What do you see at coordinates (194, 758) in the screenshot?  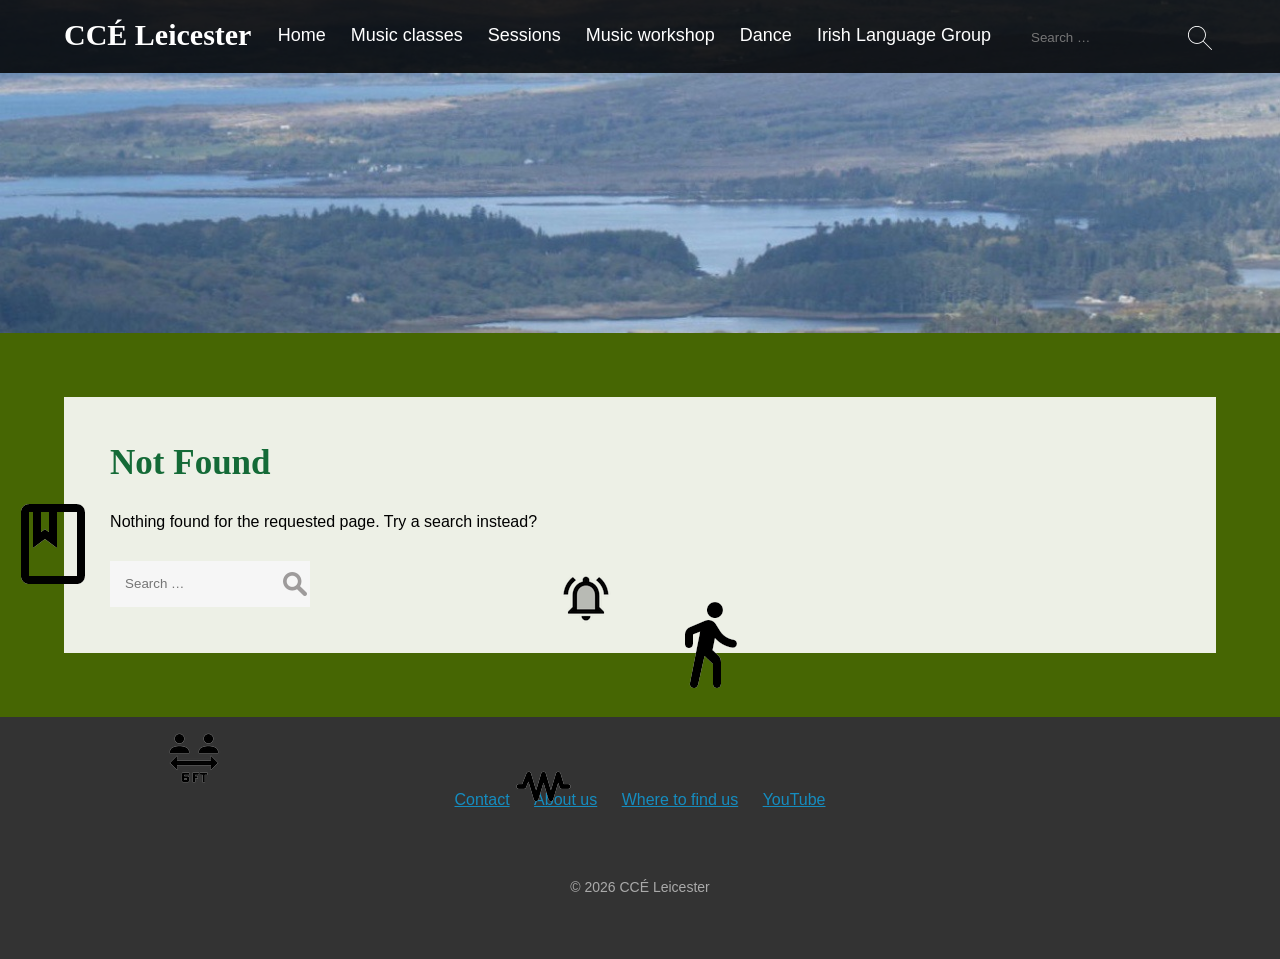 I see `indicates social distancing requirement of 6 feet` at bounding box center [194, 758].